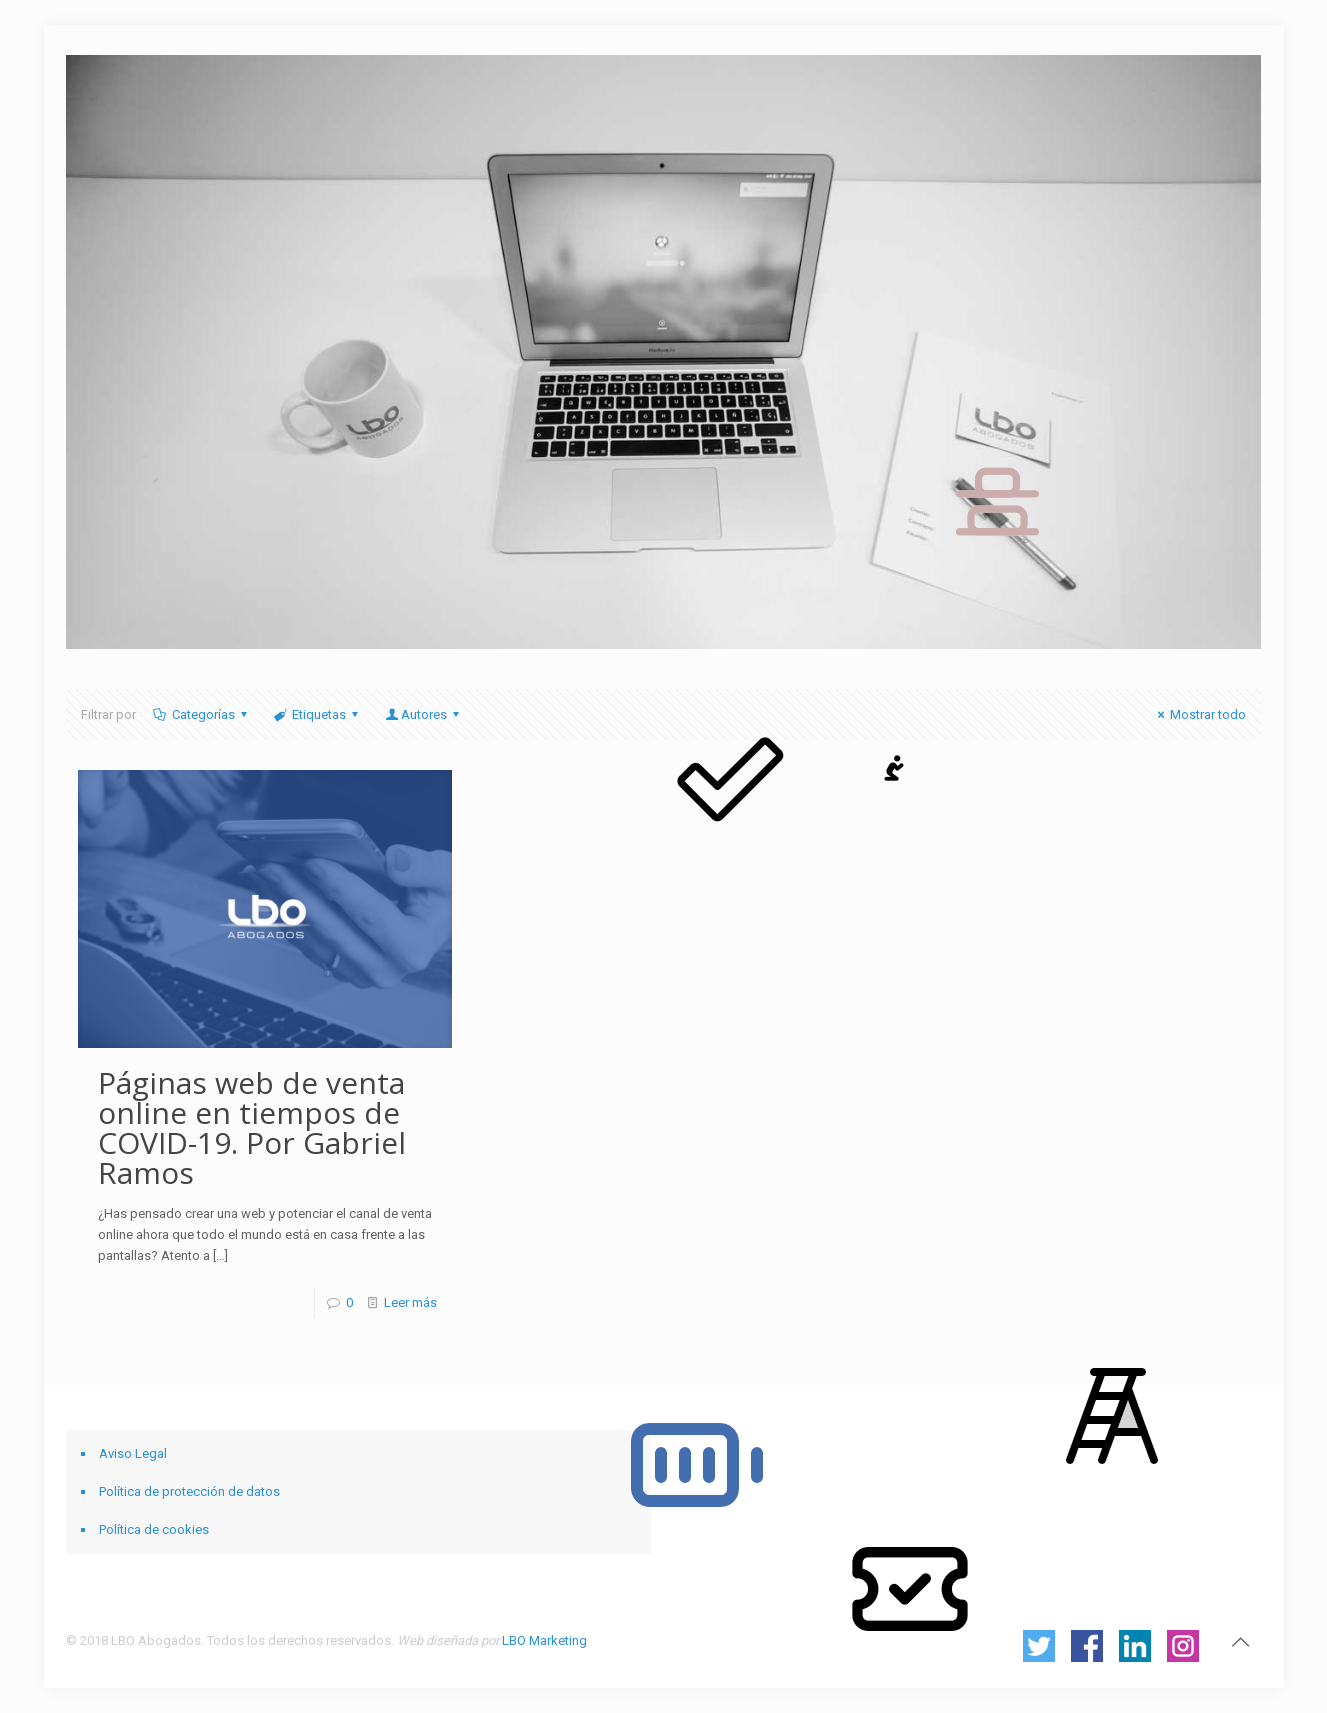 The height and width of the screenshot is (1713, 1327). Describe the element at coordinates (728, 777) in the screenshot. I see `confirm or submit an action` at that location.